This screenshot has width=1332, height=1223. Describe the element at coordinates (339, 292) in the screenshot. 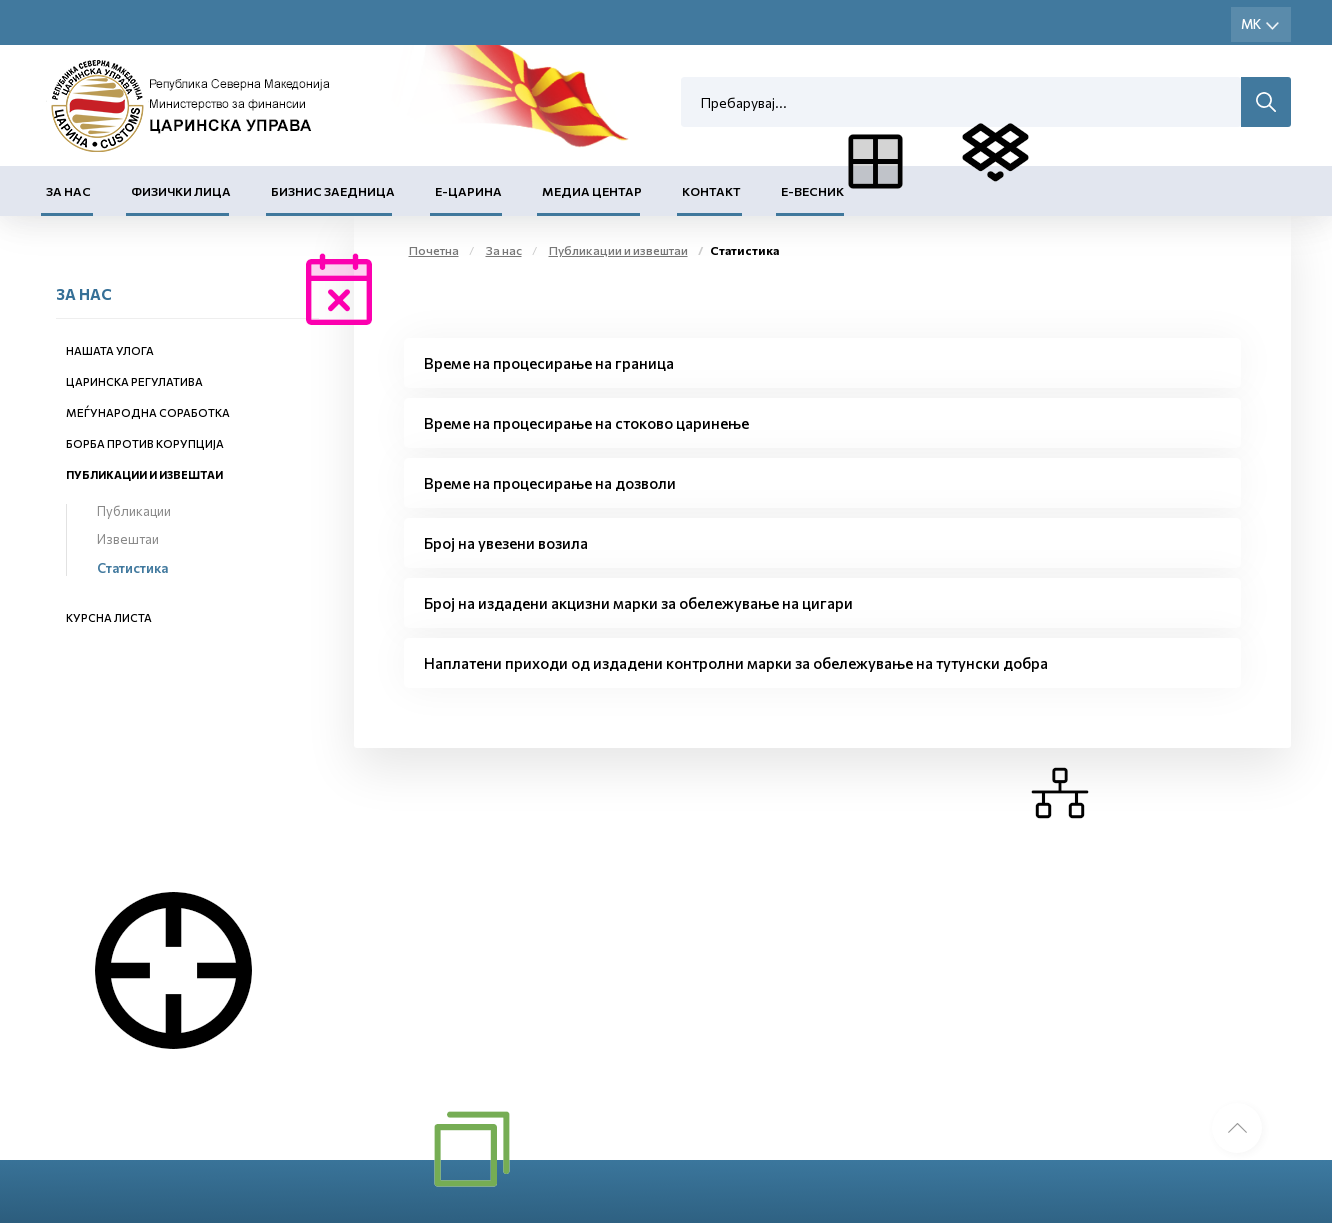

I see `cancel or delete a scheduled event` at that location.